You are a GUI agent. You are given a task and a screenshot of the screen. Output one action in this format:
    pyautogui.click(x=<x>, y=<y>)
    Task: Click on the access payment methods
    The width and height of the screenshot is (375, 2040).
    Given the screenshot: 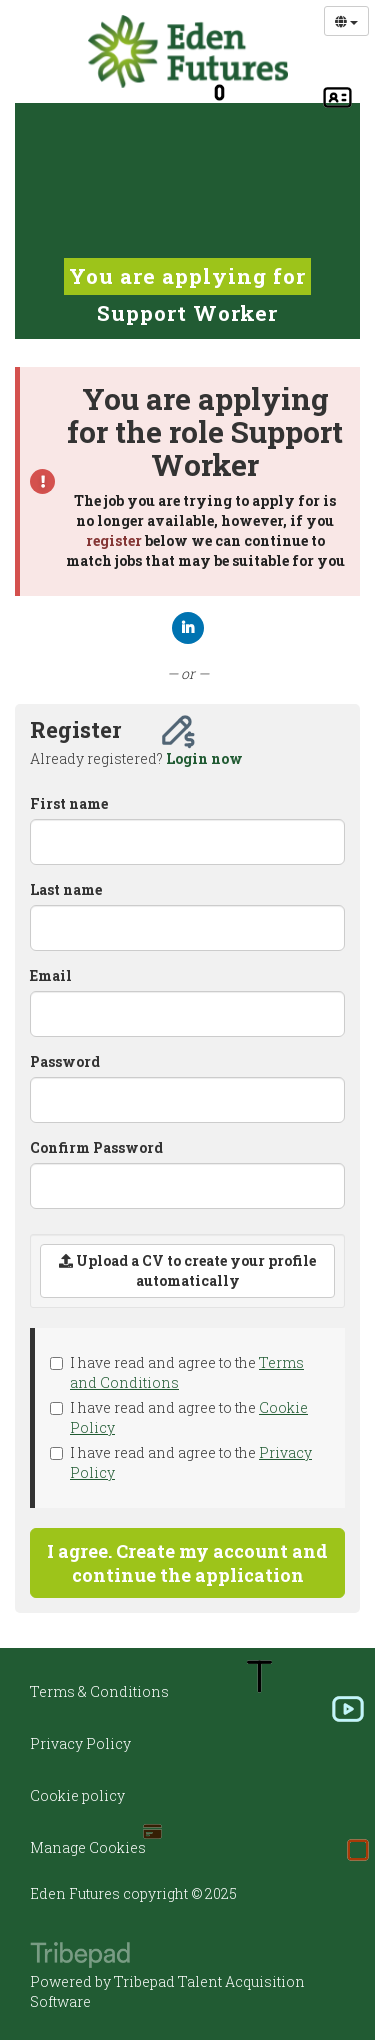 What is the action you would take?
    pyautogui.click(x=152, y=1831)
    